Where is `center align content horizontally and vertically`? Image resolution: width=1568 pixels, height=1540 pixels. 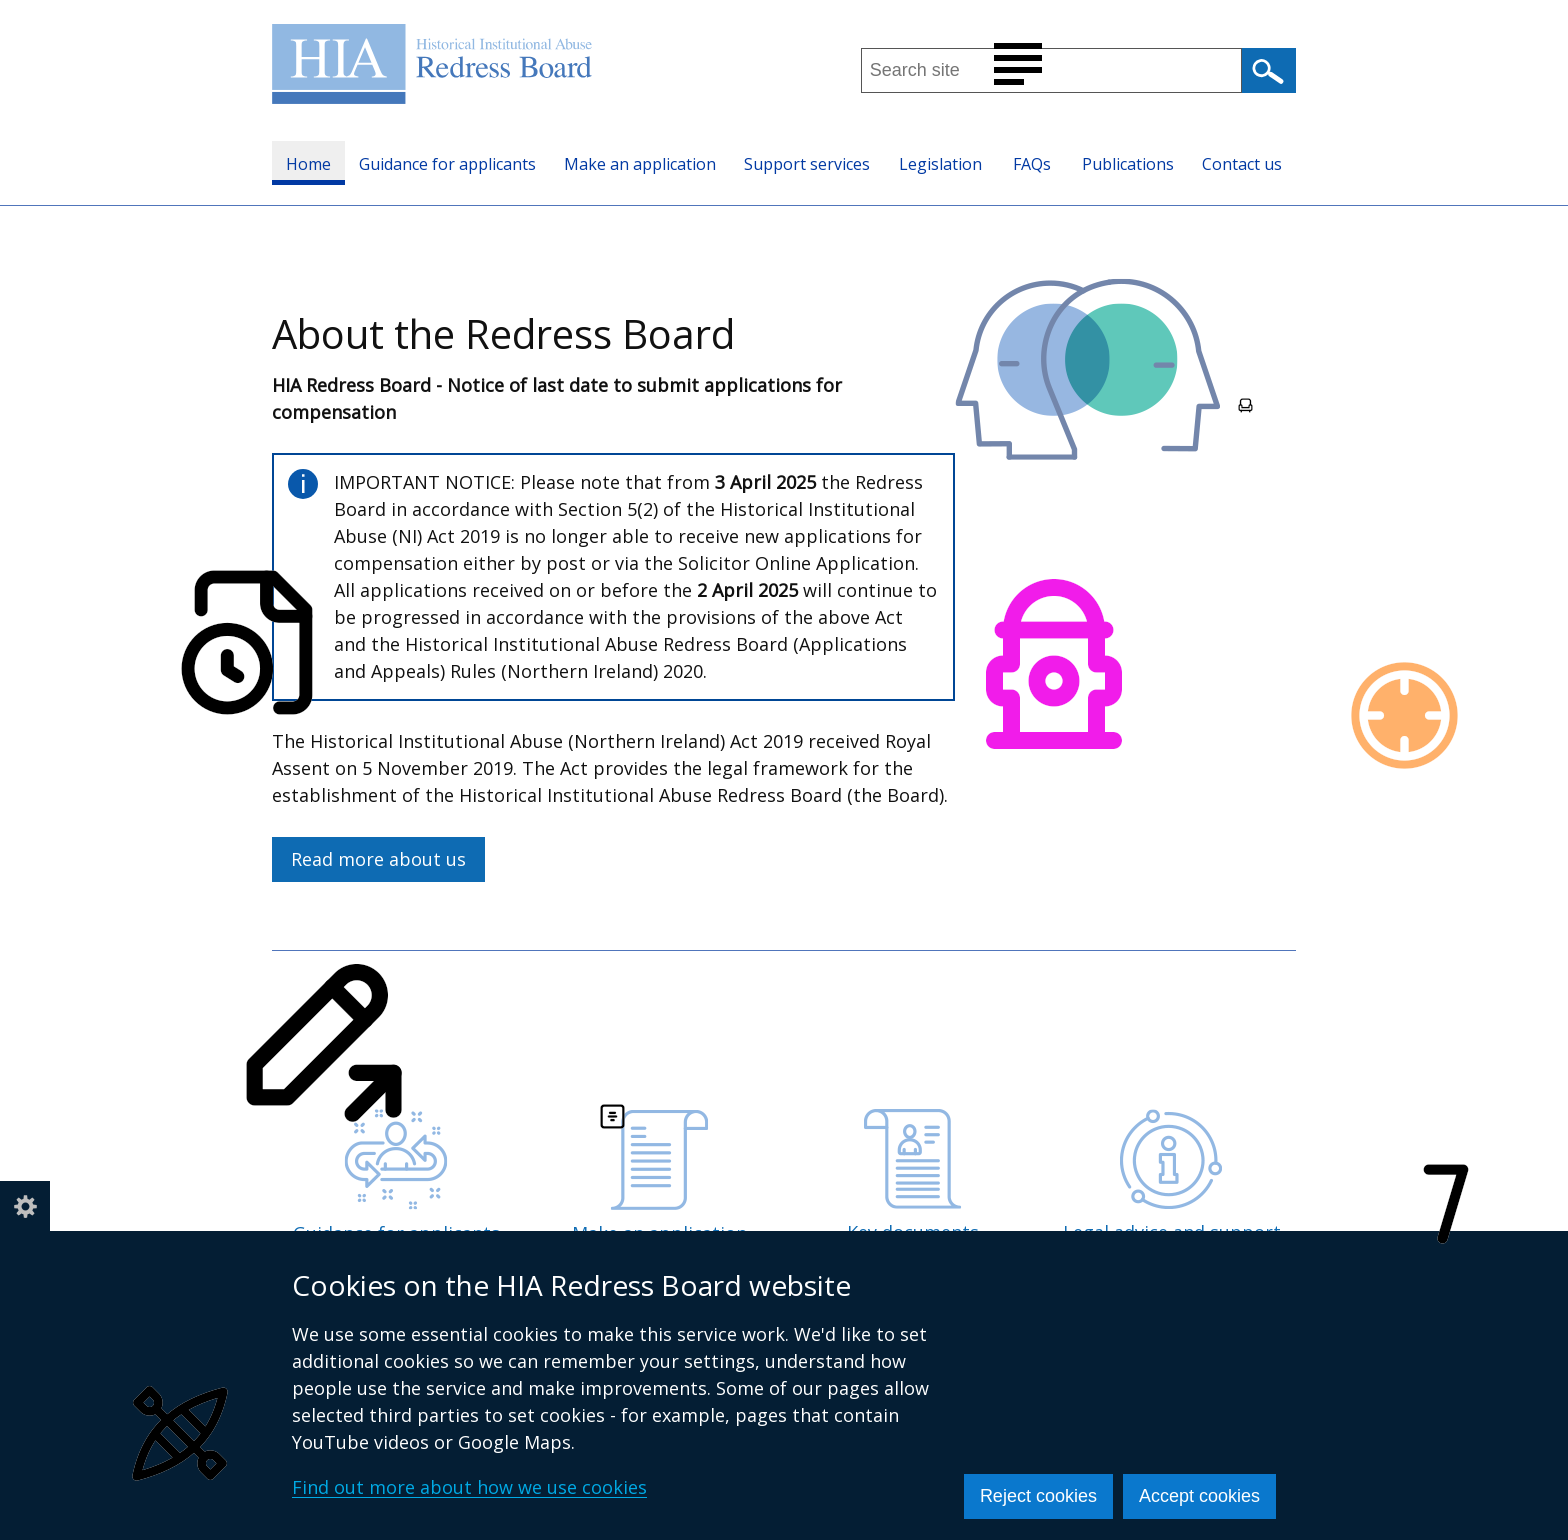 center align content horizontally and vertically is located at coordinates (612, 1116).